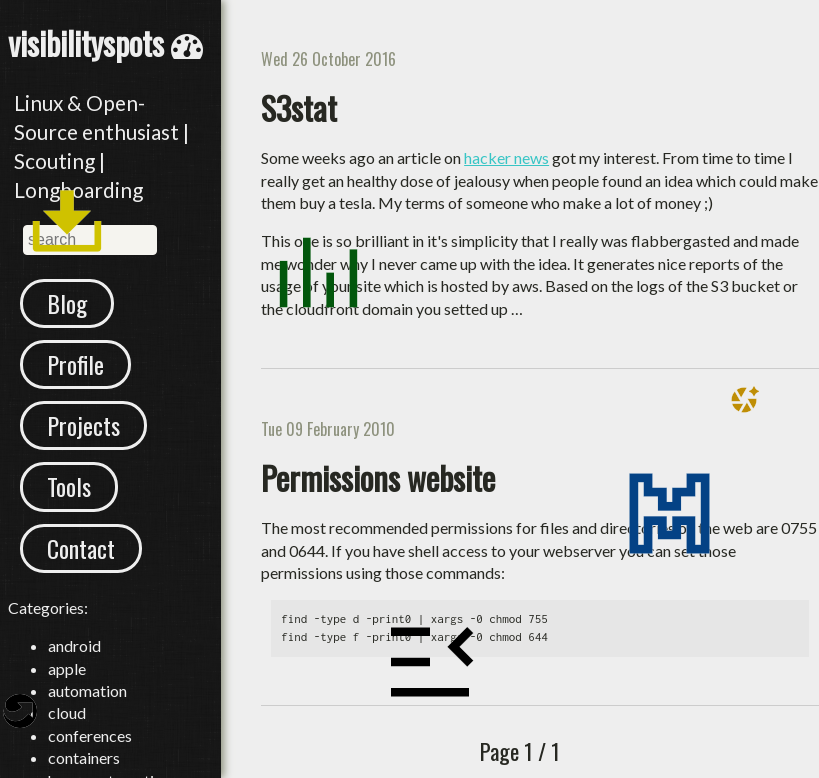 This screenshot has width=819, height=778. I want to click on download a file or document, so click(67, 221).